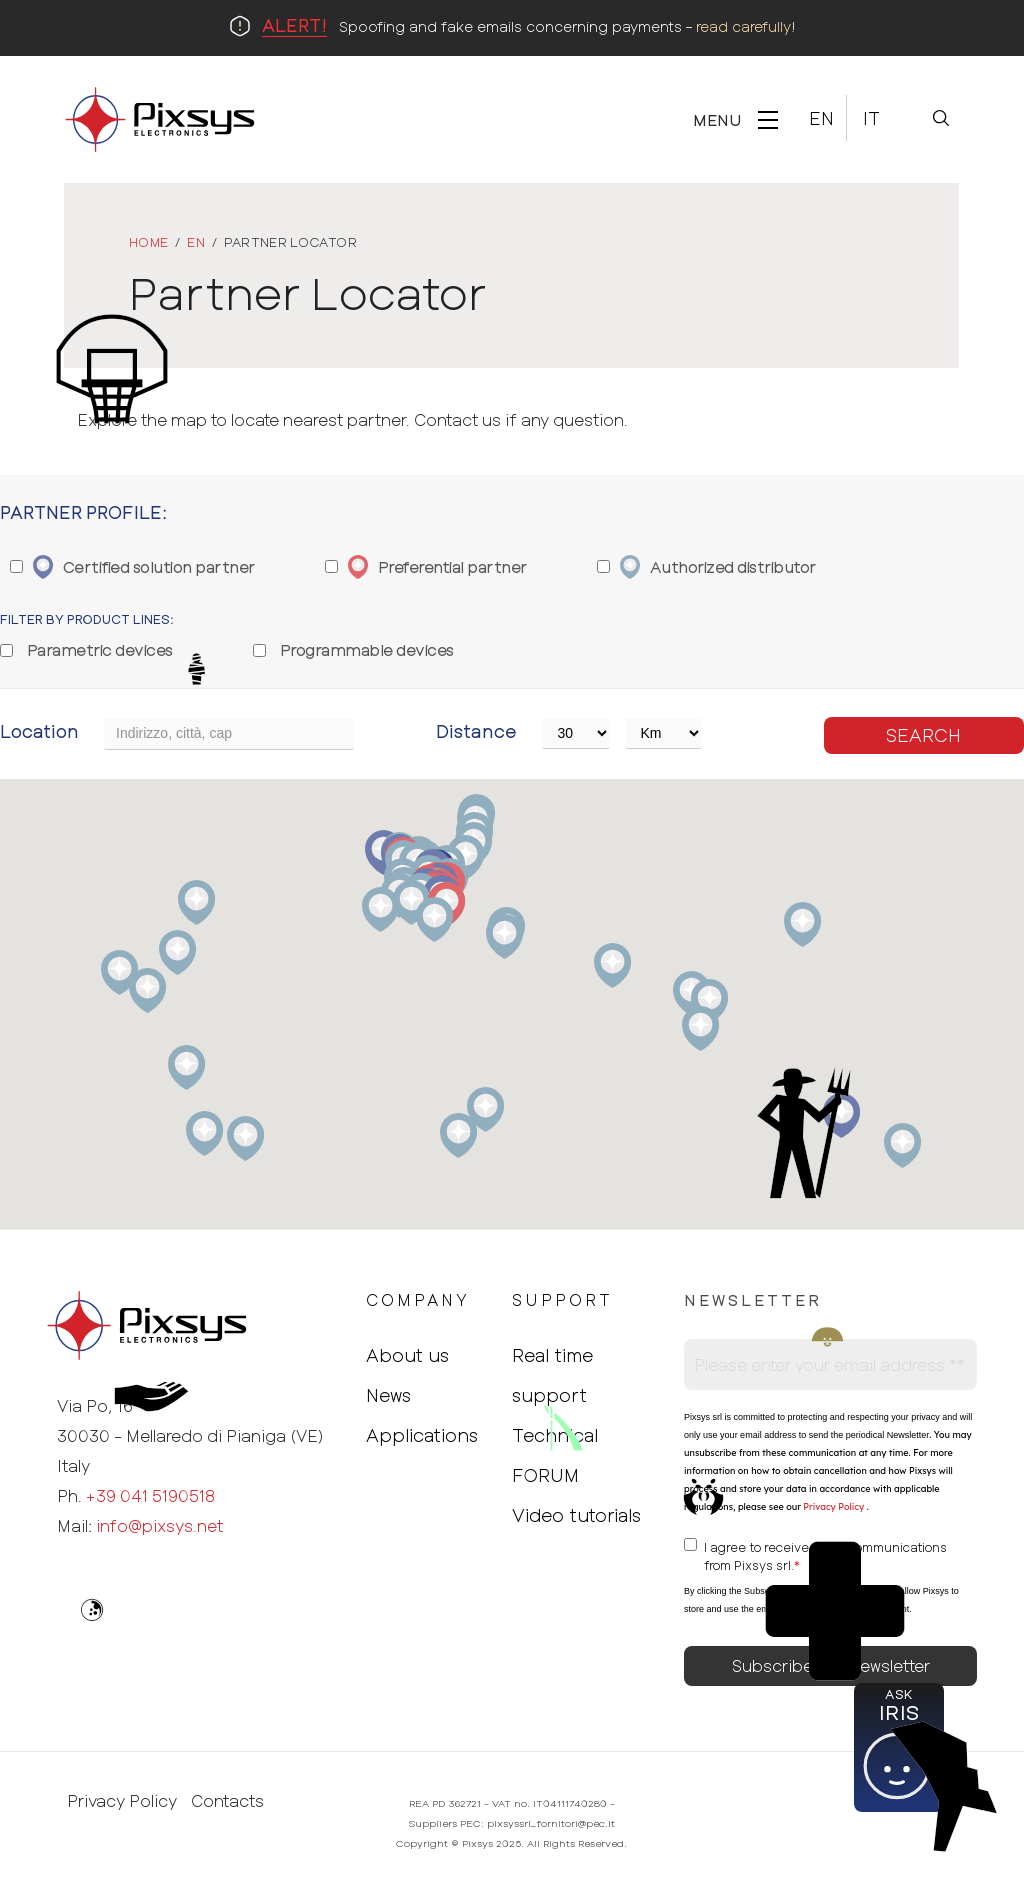 The image size is (1024, 1882). Describe the element at coordinates (558, 1427) in the screenshot. I see `equip or select bow weapon` at that location.